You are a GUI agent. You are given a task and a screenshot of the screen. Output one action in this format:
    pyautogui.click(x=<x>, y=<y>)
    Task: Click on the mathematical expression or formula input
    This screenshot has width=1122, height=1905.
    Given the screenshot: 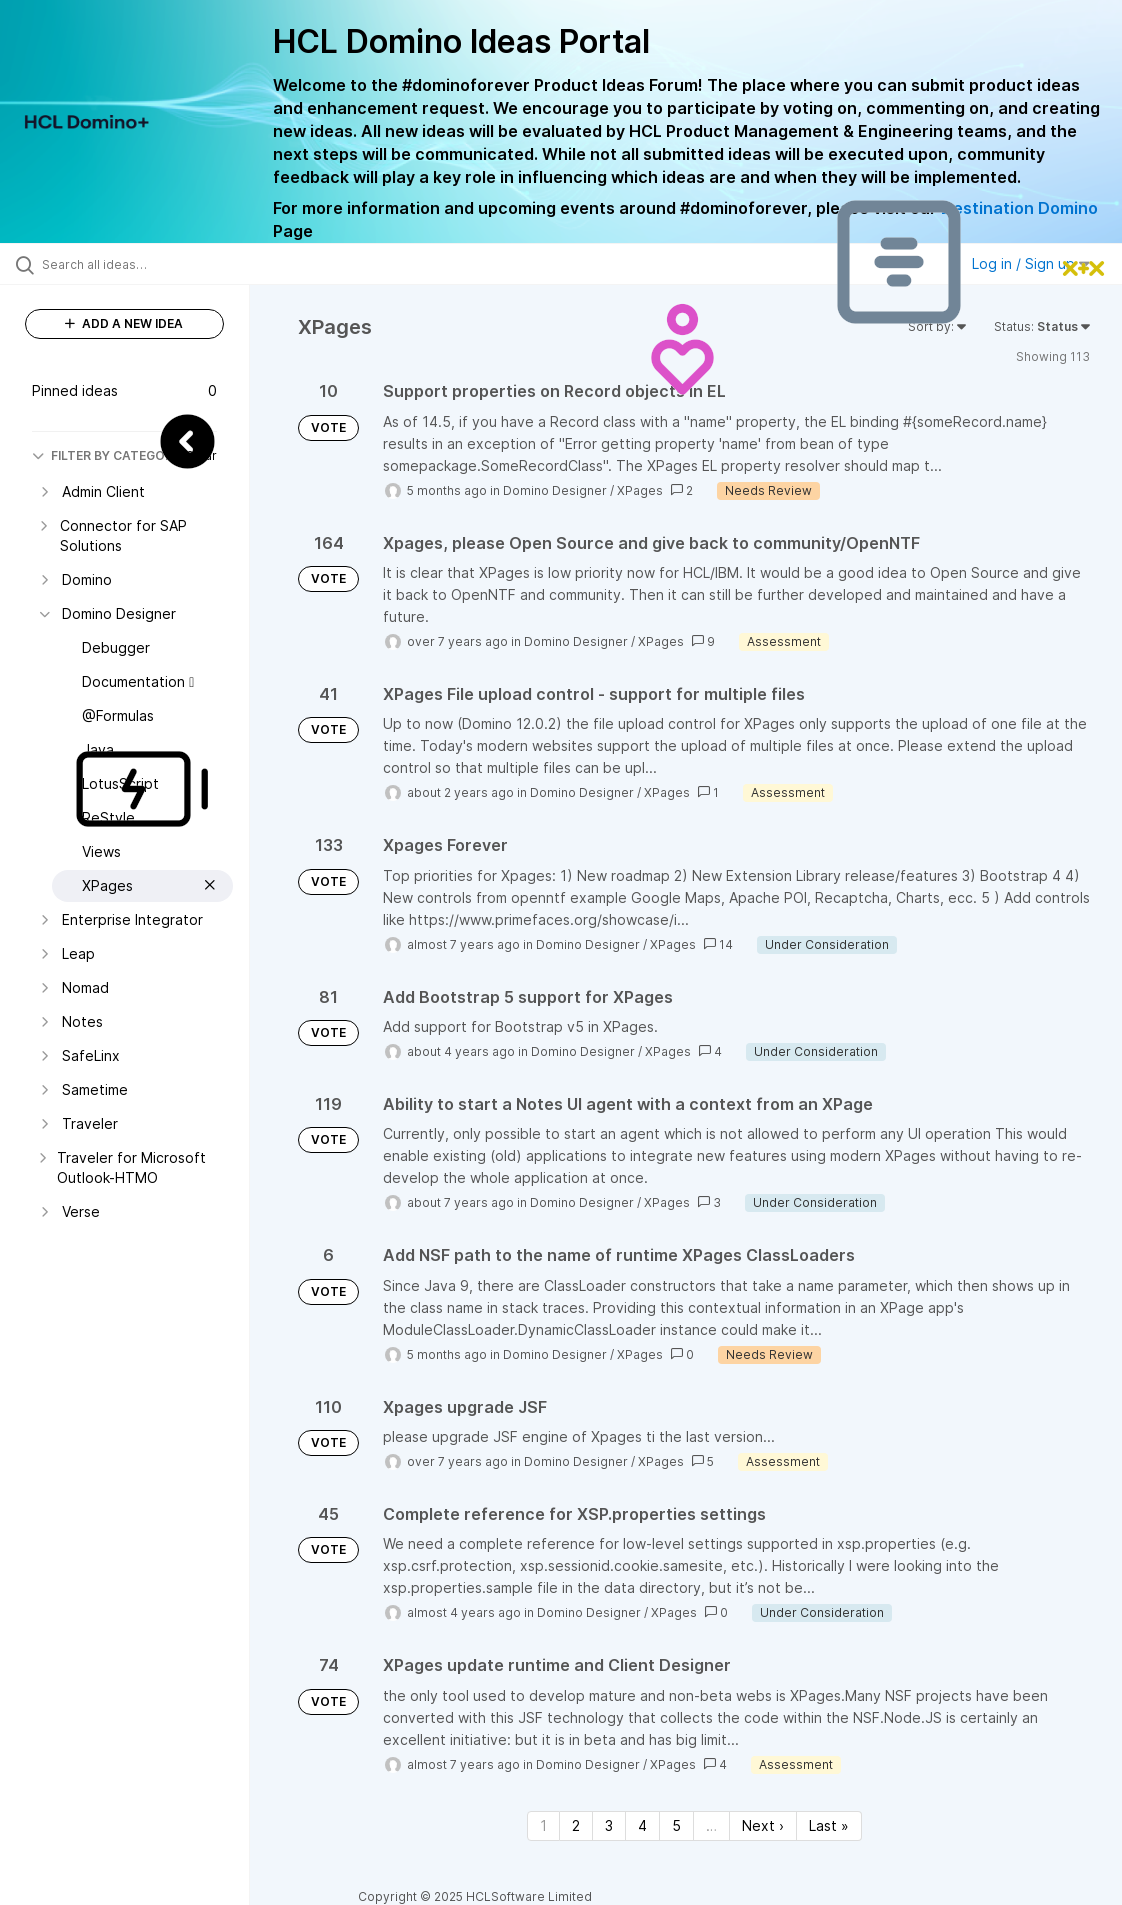 What is the action you would take?
    pyautogui.click(x=1083, y=268)
    